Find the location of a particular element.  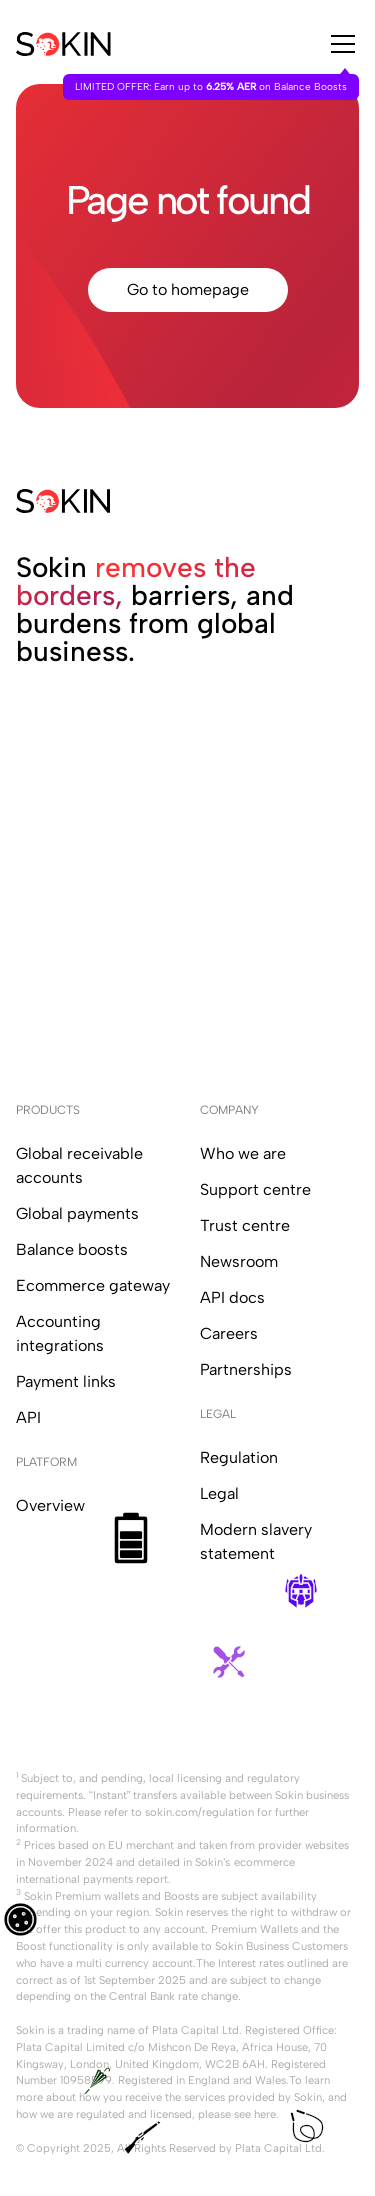

access settings or configuration options is located at coordinates (229, 1662).